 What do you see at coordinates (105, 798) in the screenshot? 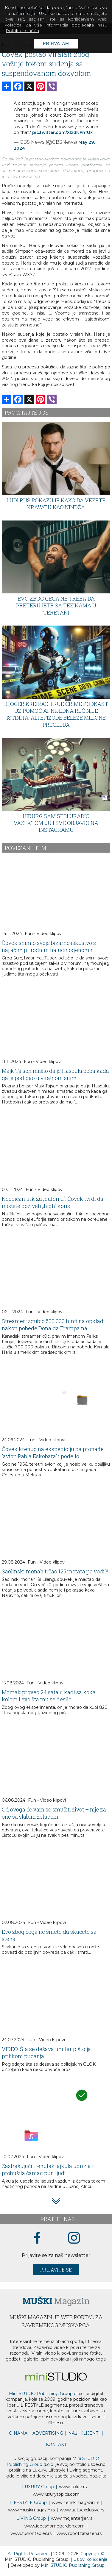
I see `open gnome tweaks application` at bounding box center [105, 798].